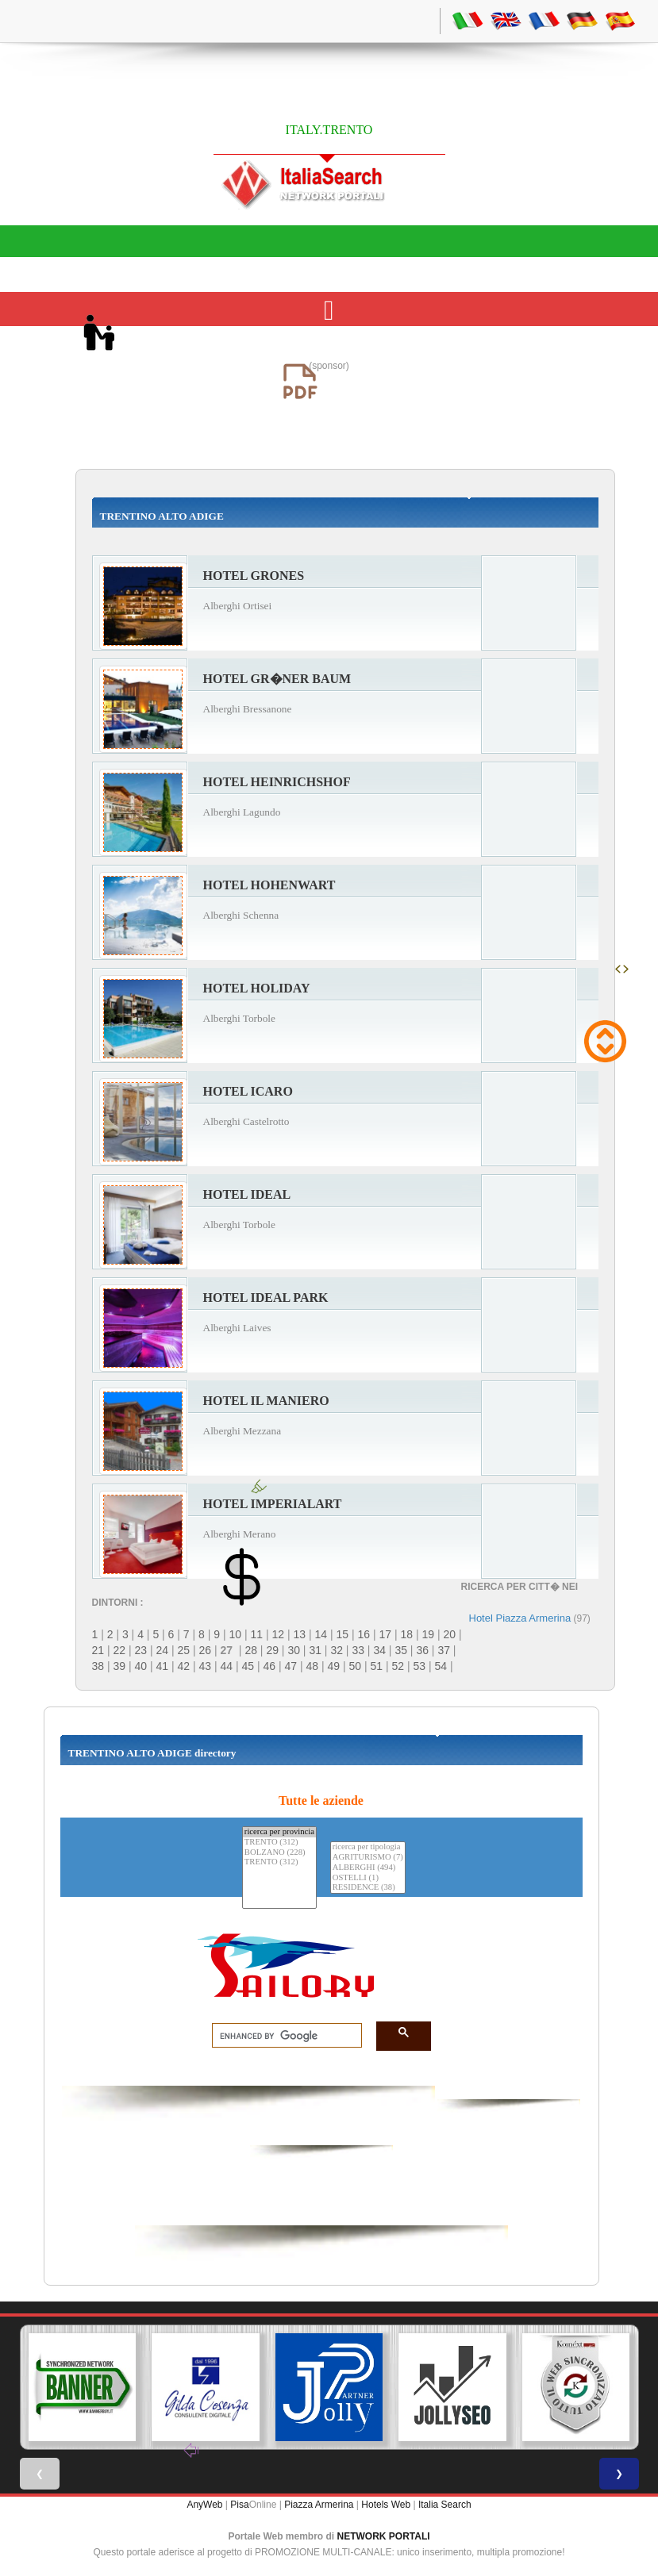 The height and width of the screenshot is (2576, 658). Describe the element at coordinates (100, 332) in the screenshot. I see `indicates child supervision required` at that location.